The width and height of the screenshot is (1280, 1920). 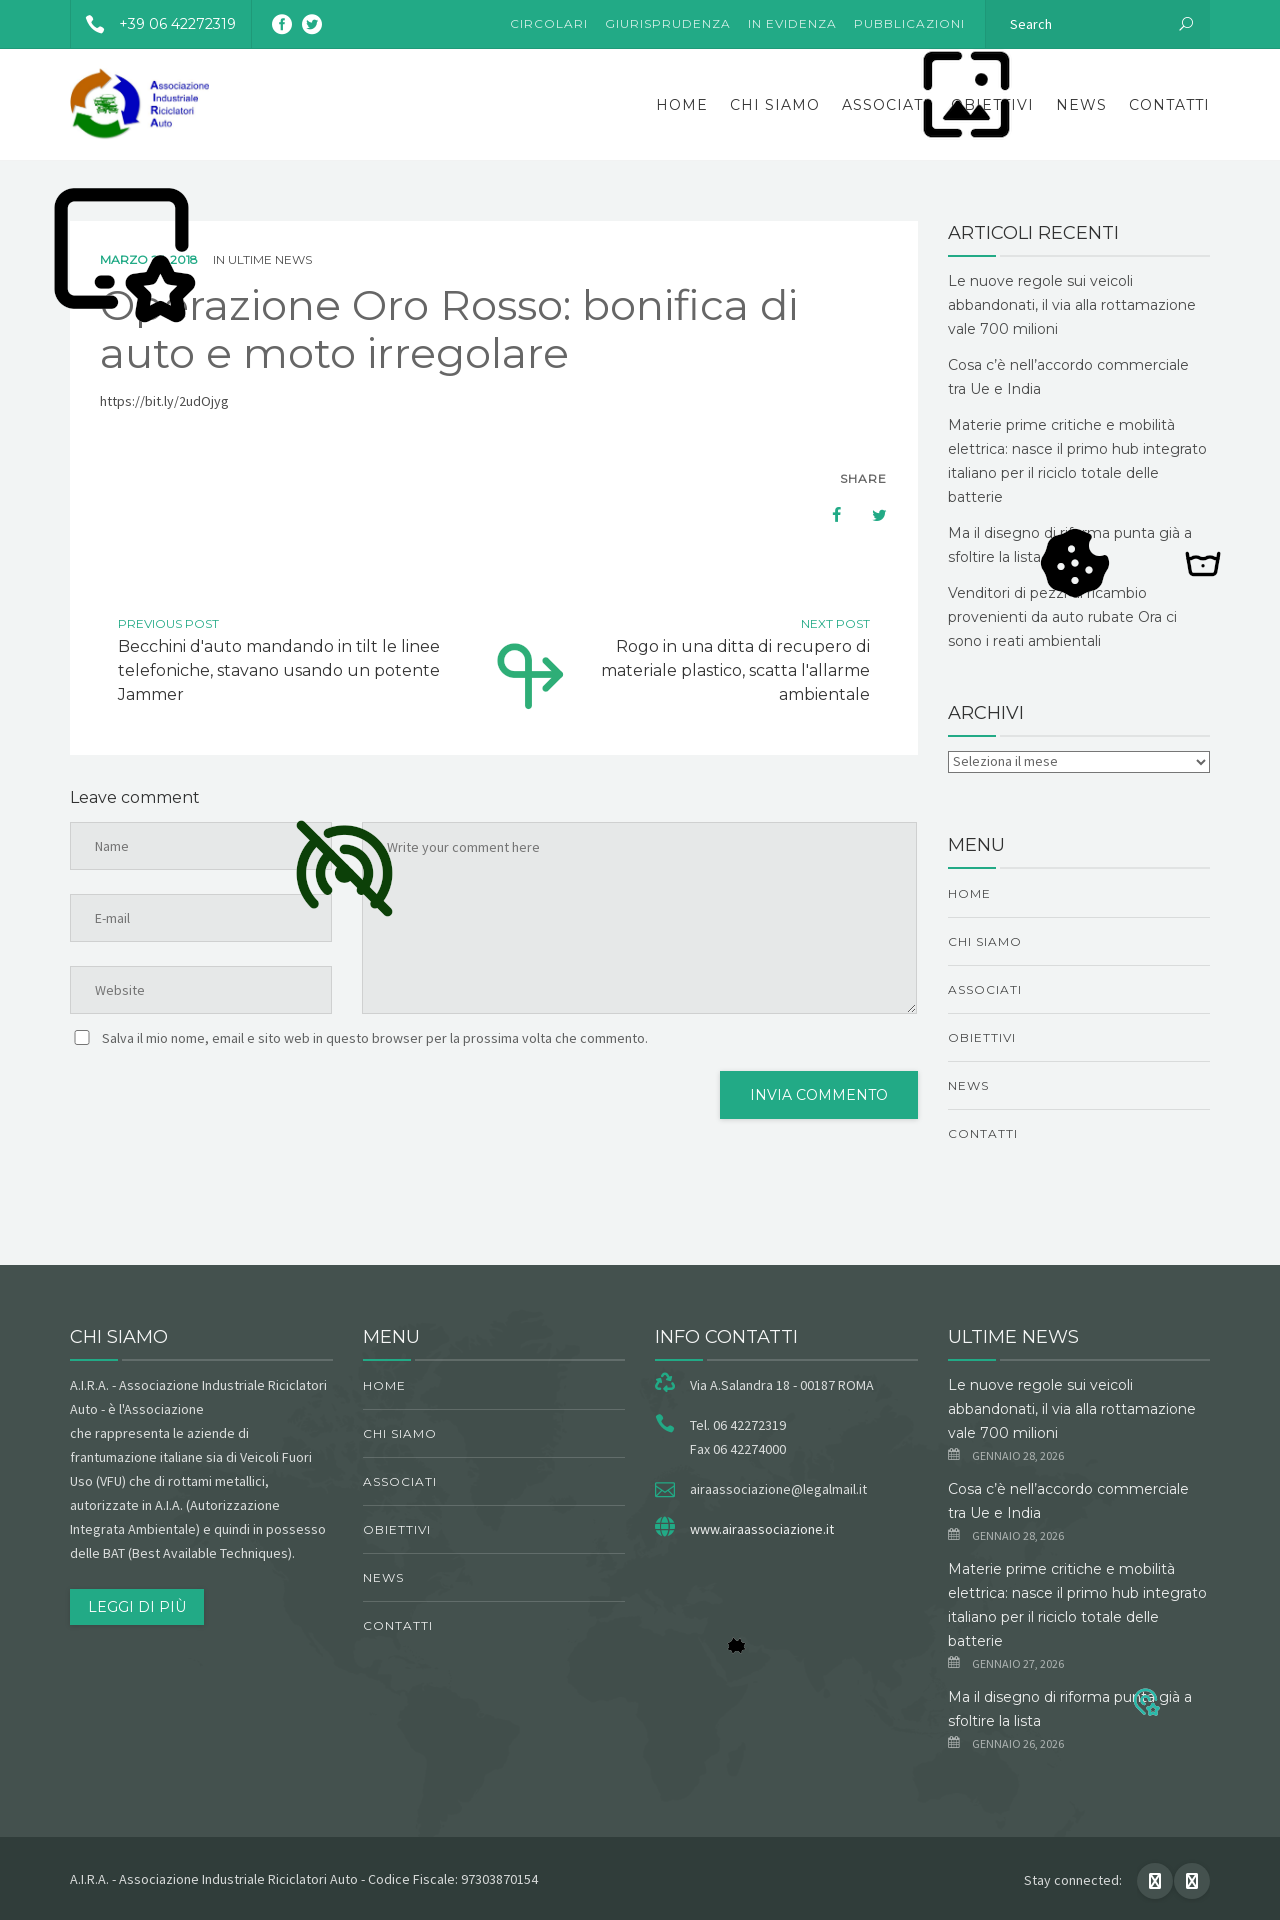 I want to click on redo or repeat last action, so click(x=528, y=674).